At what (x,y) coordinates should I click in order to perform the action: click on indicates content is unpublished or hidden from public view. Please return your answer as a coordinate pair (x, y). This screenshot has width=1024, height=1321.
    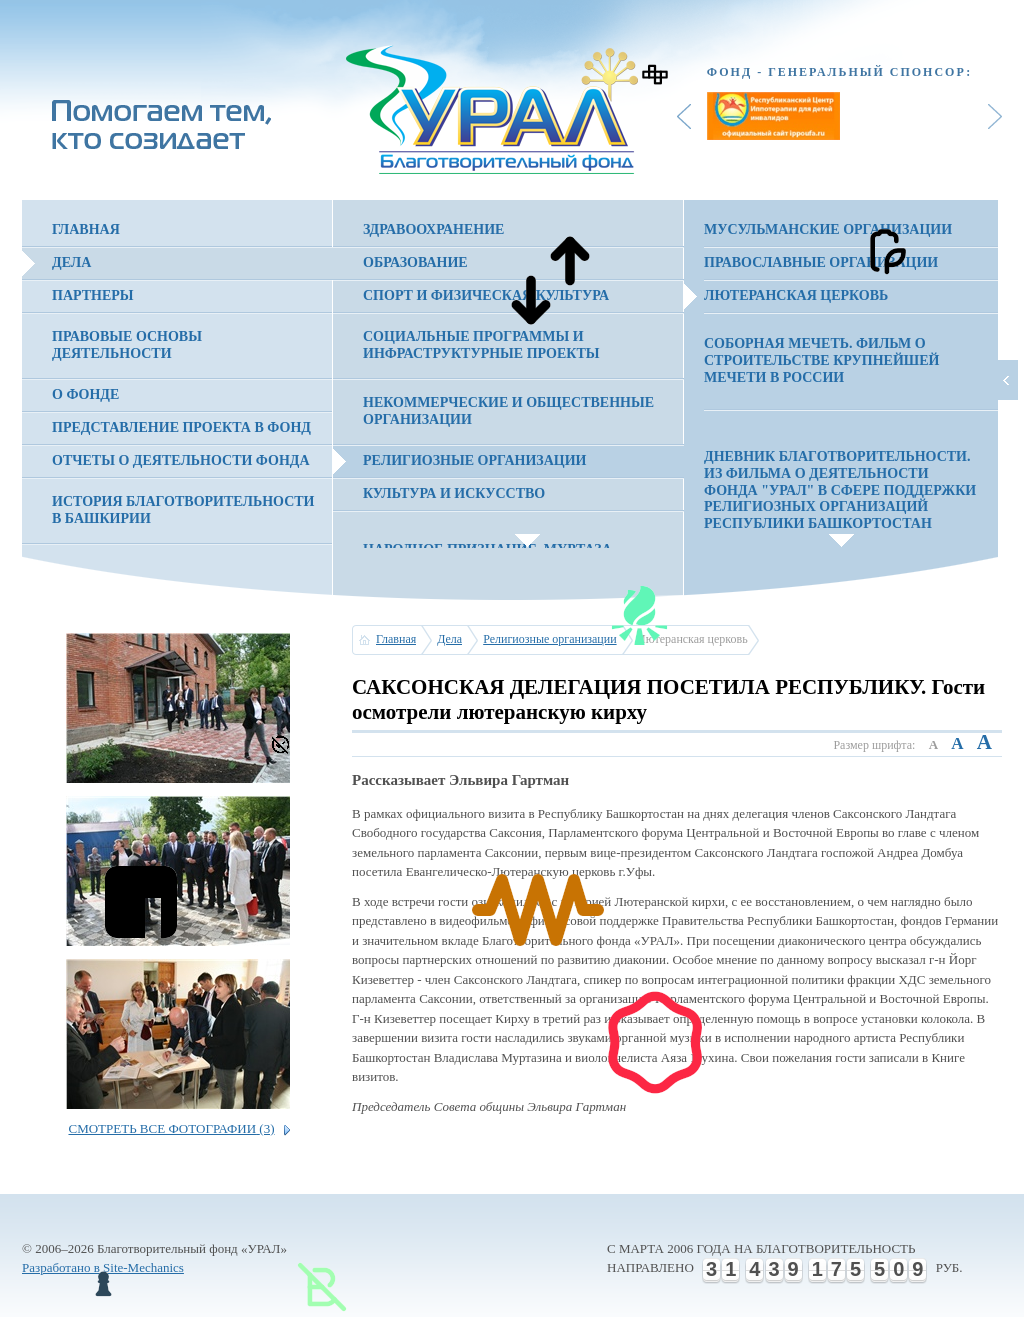
    Looking at the image, I should click on (280, 744).